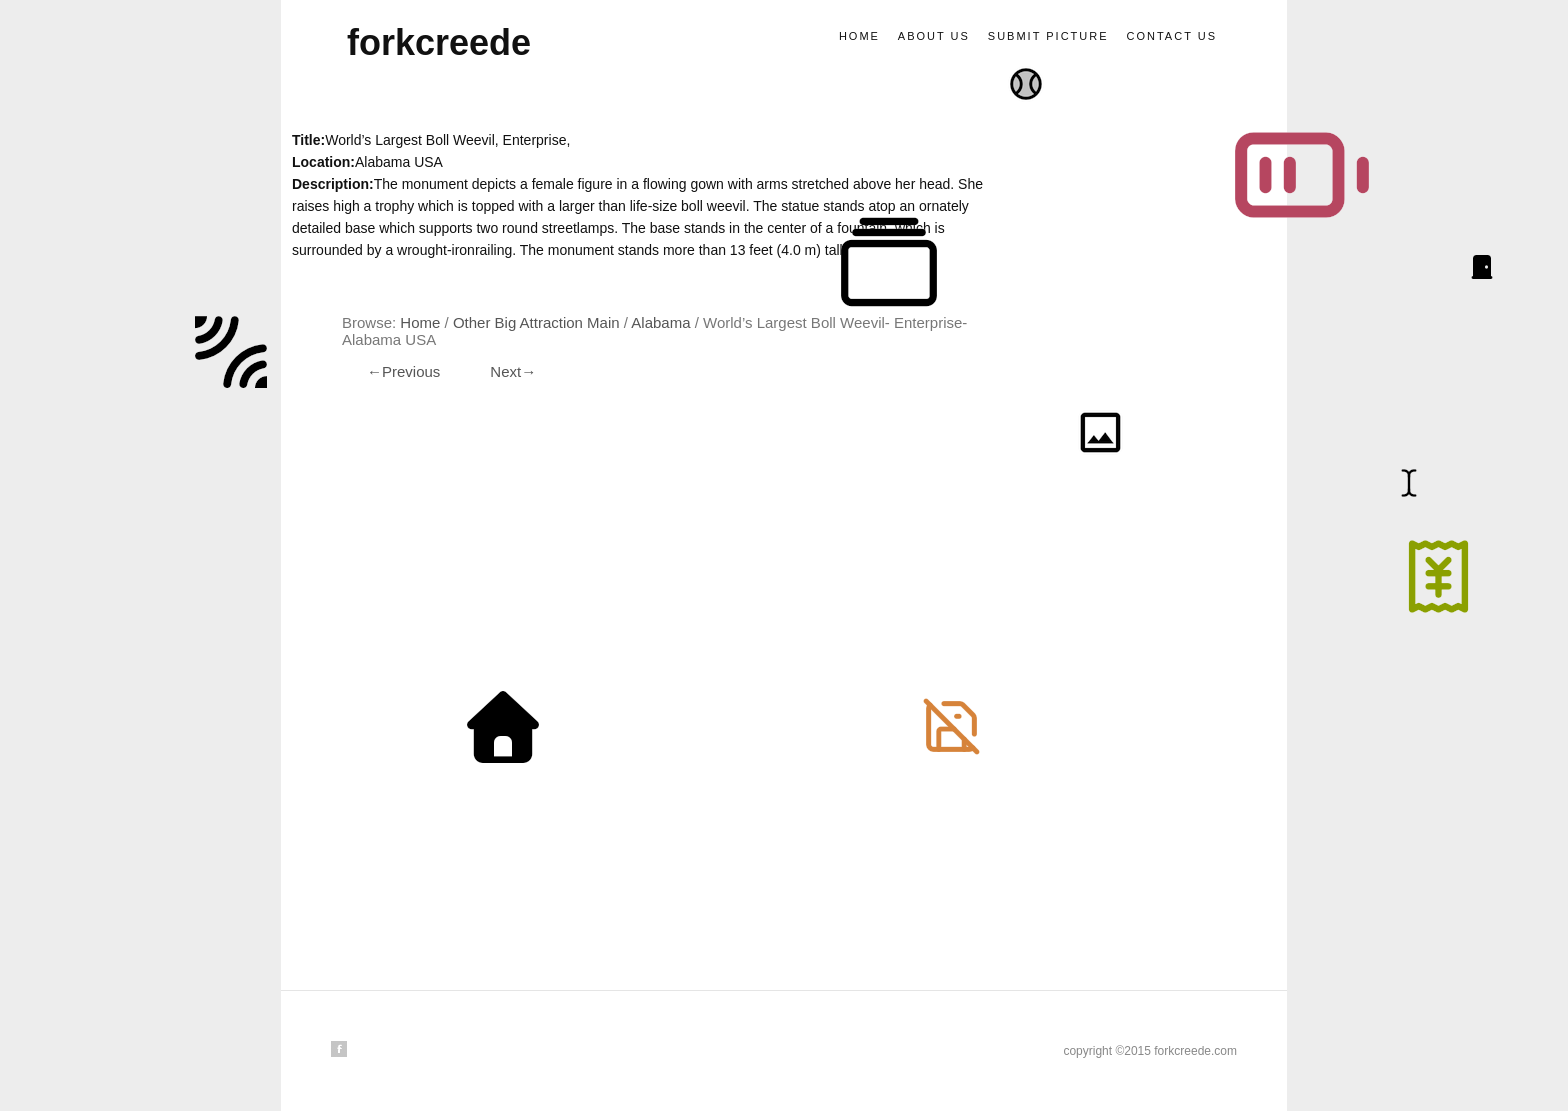 The image size is (1568, 1111). I want to click on log out or exit the current session, so click(1482, 267).